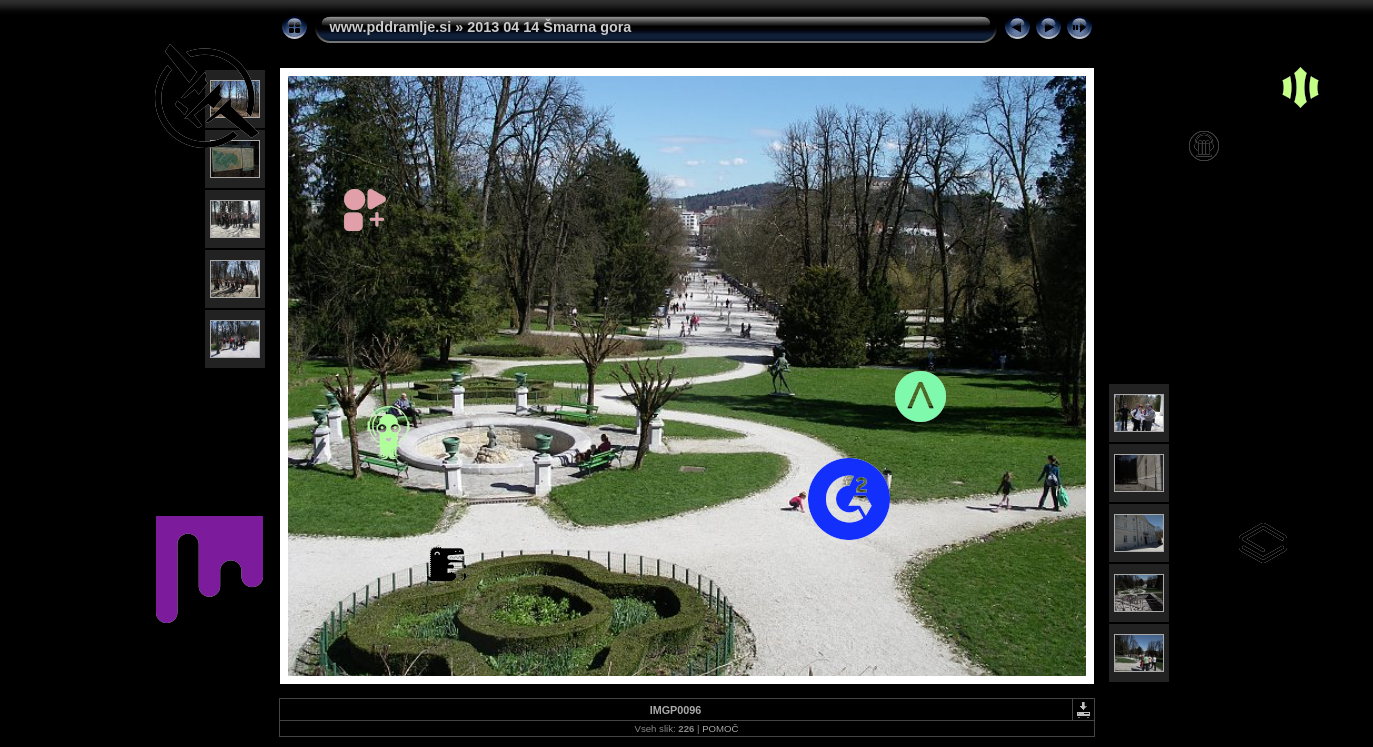 The height and width of the screenshot is (747, 1373). What do you see at coordinates (1300, 87) in the screenshot?
I see `magic platform logo` at bounding box center [1300, 87].